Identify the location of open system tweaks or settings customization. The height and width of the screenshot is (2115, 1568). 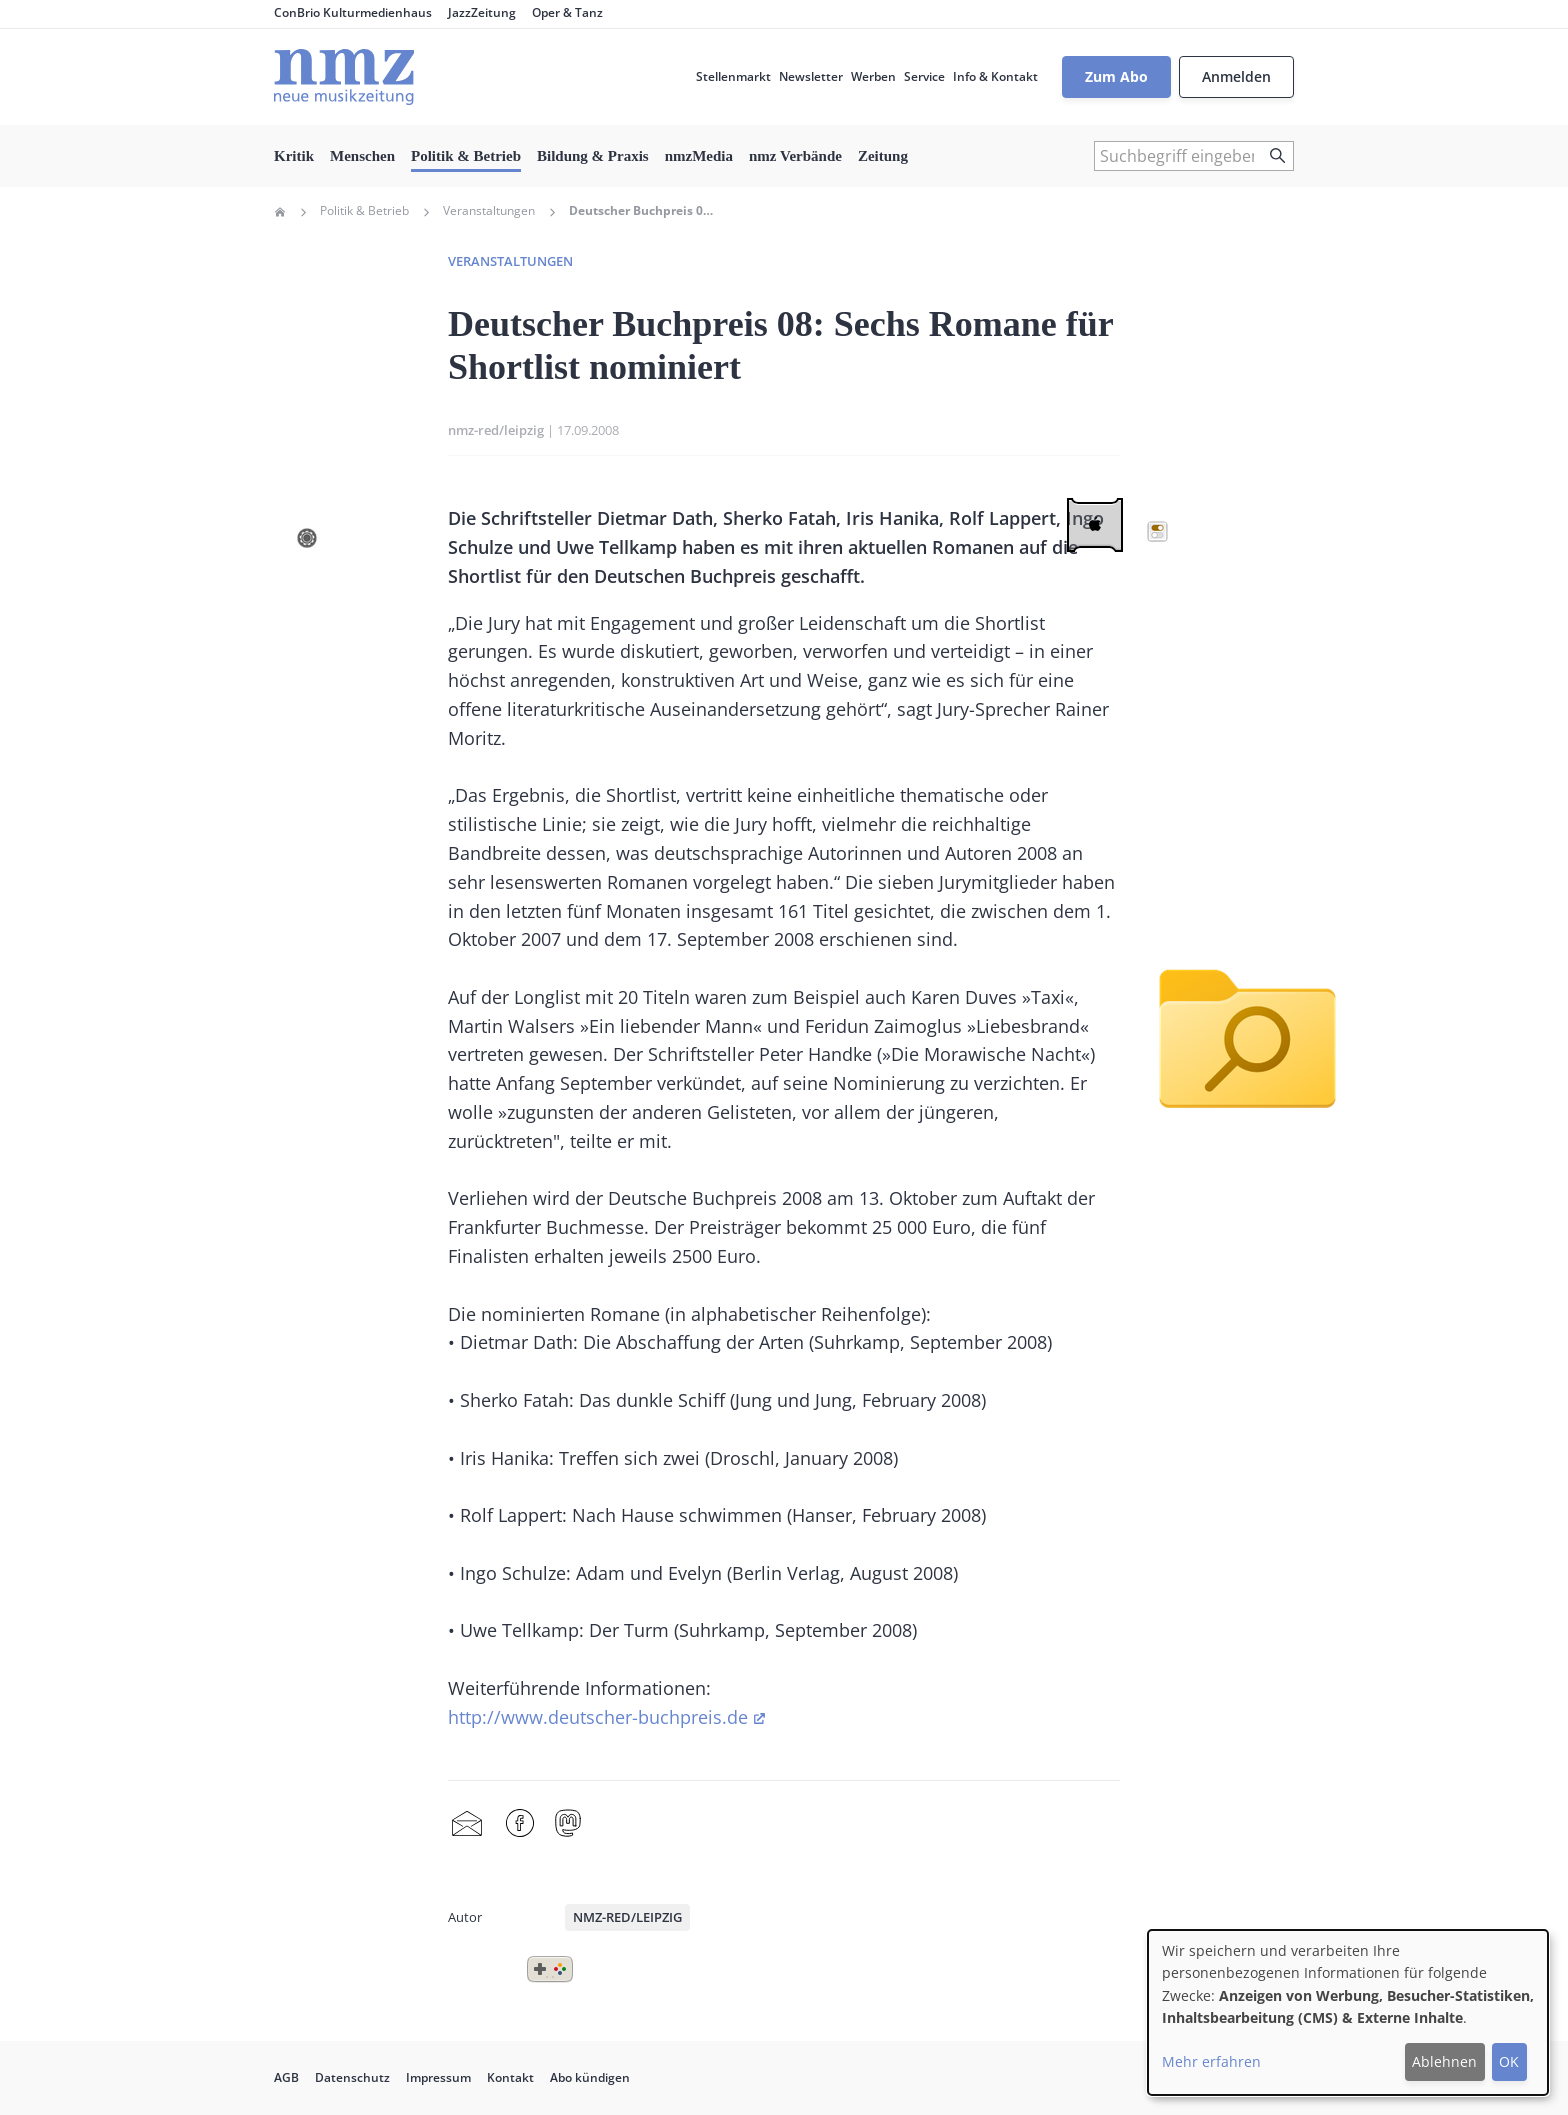
(1157, 531).